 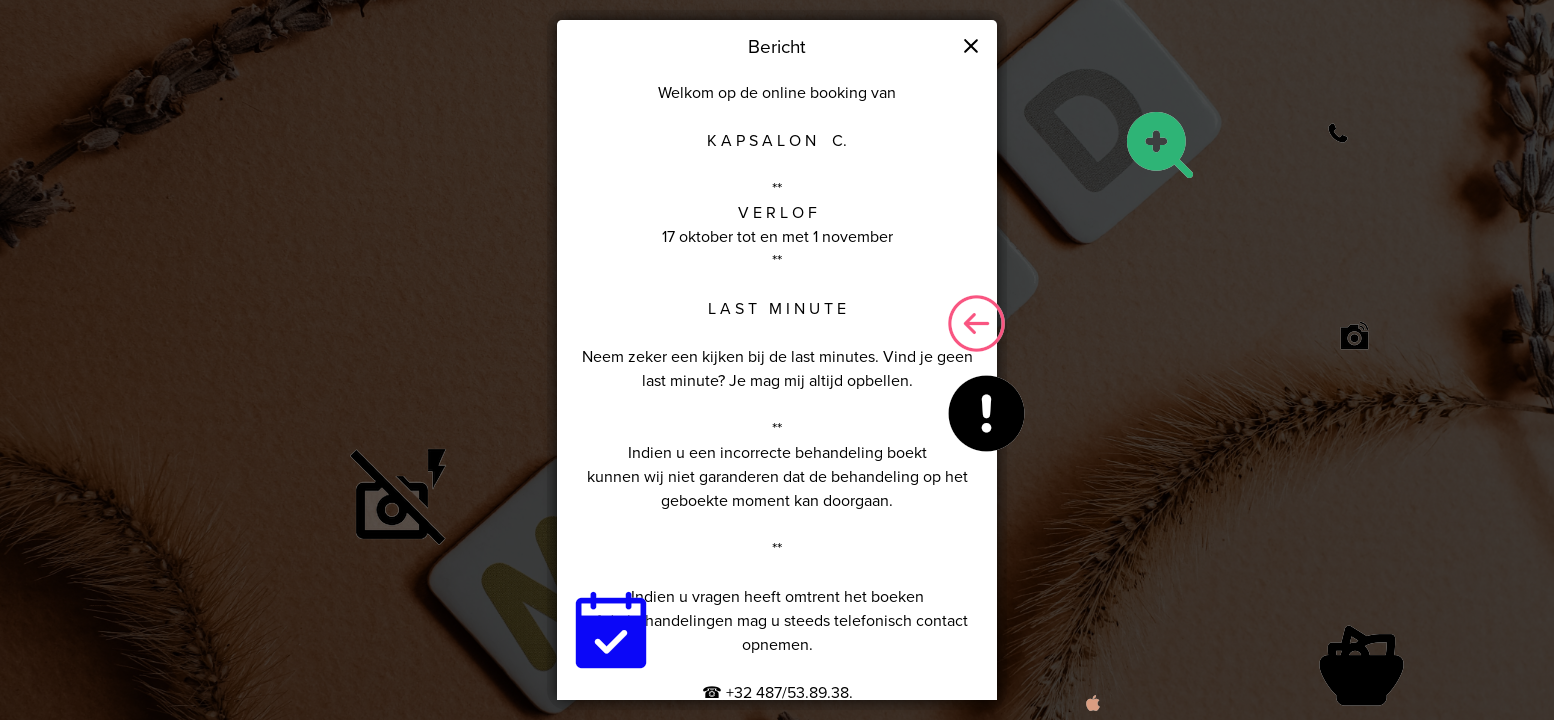 I want to click on go back to the previous screen, so click(x=976, y=323).